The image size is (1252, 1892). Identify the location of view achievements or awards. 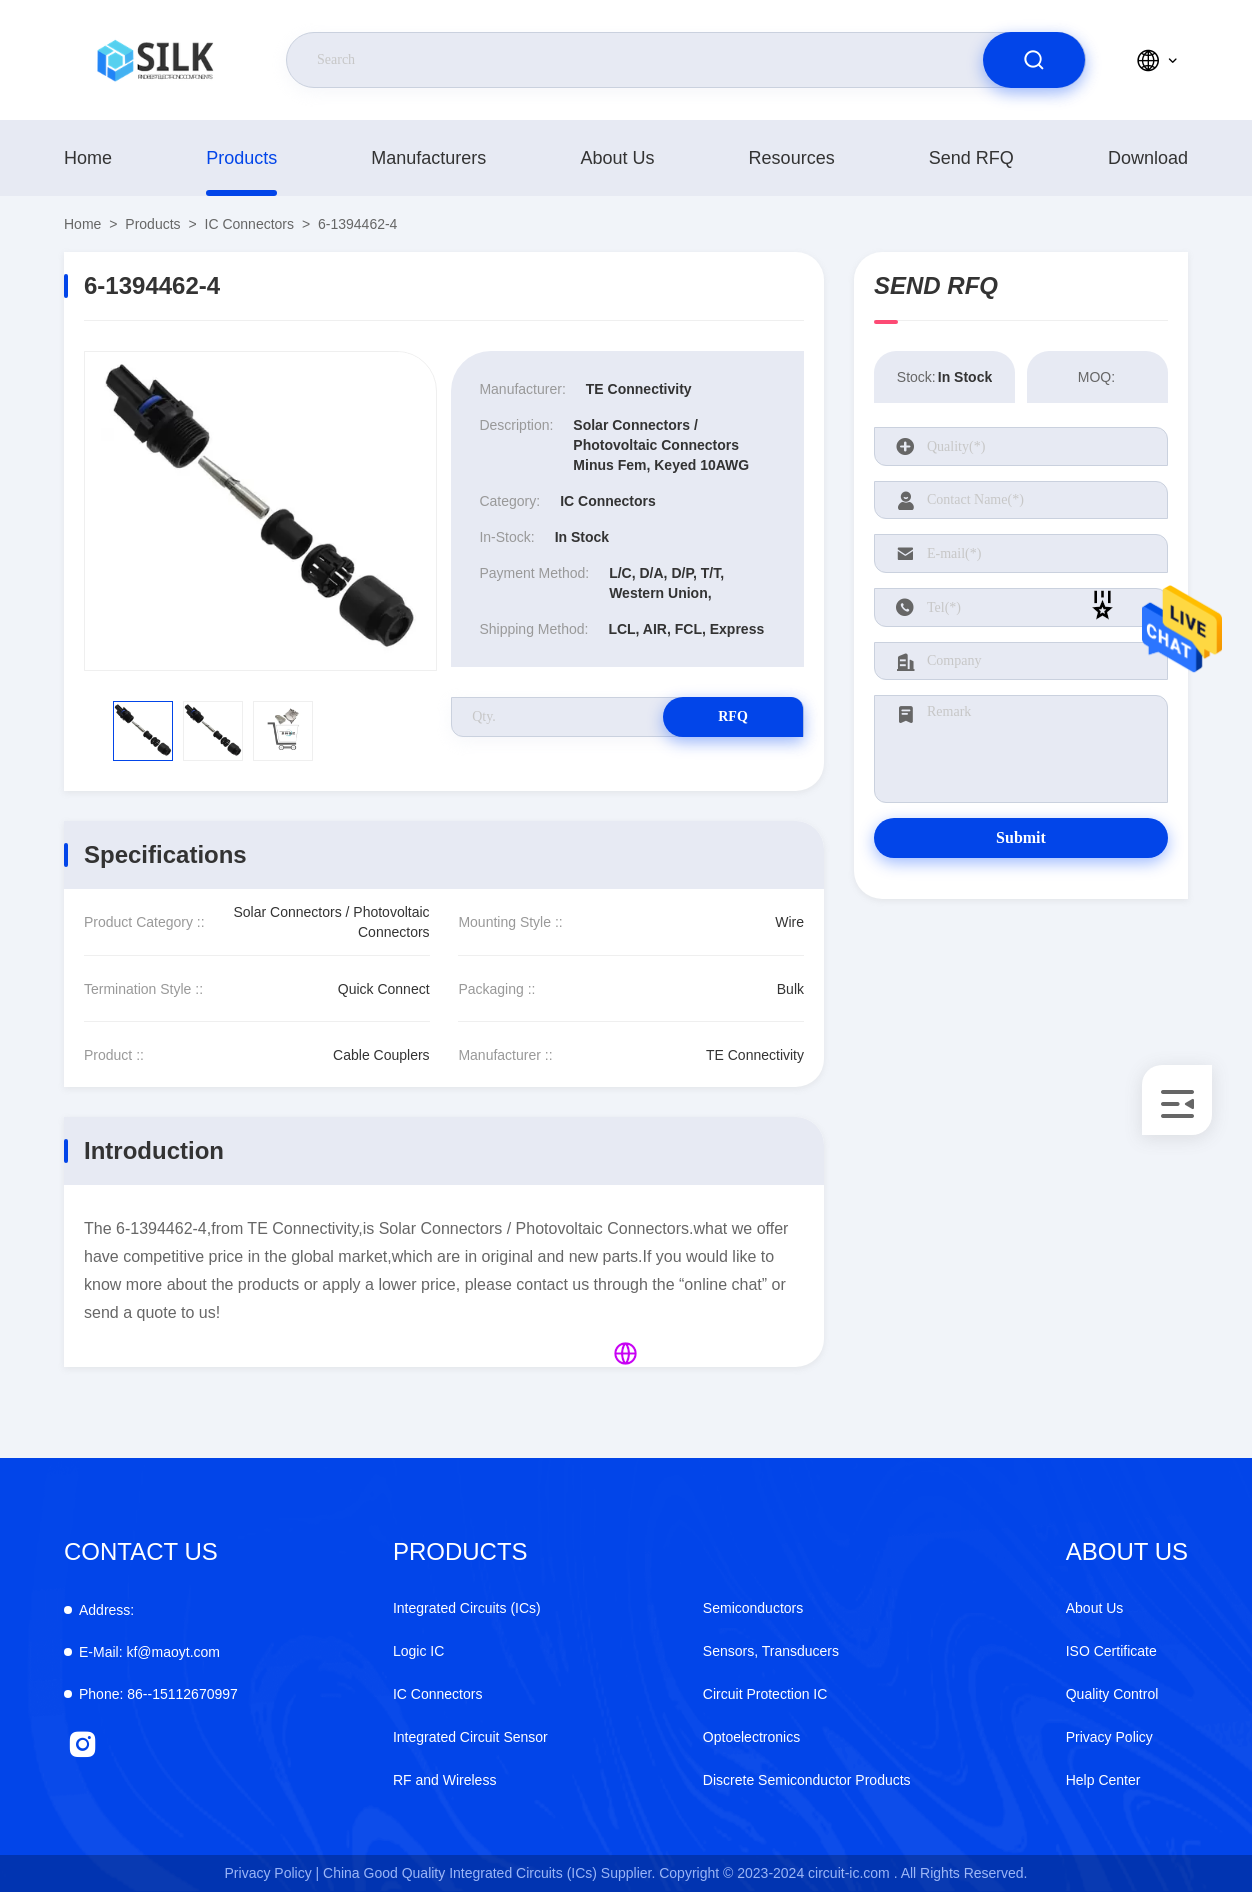
(1102, 604).